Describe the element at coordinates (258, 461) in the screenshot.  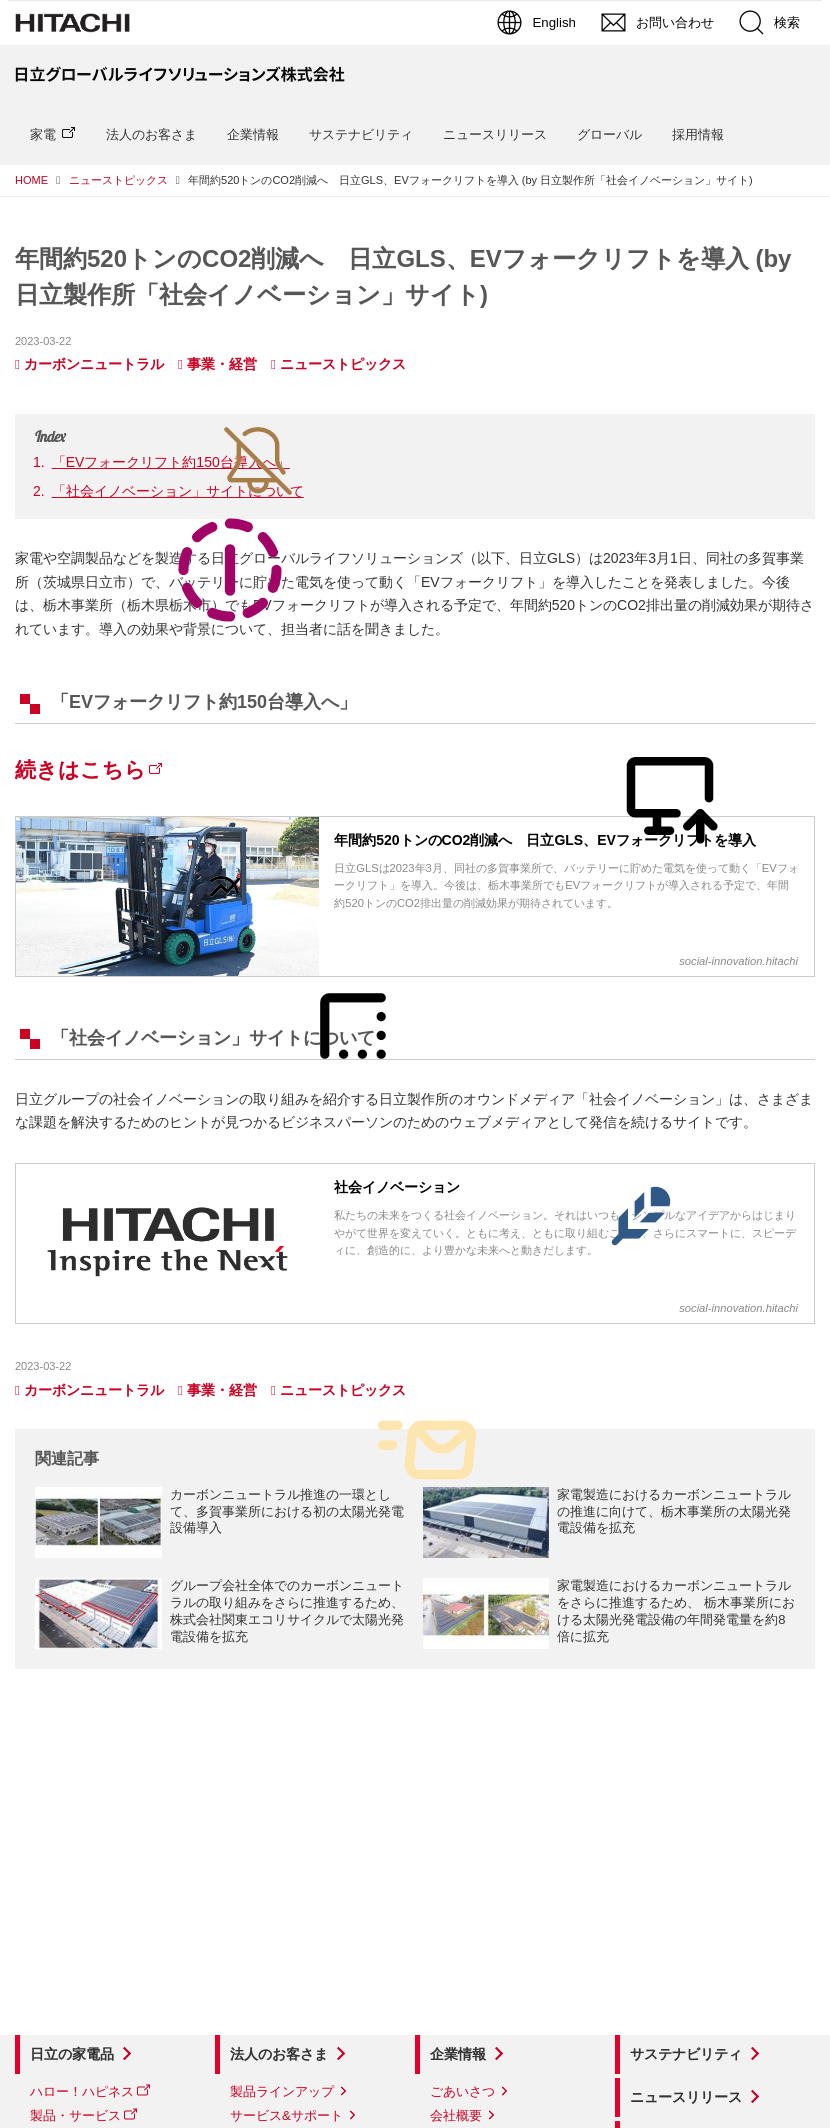
I see `mute notifications` at that location.